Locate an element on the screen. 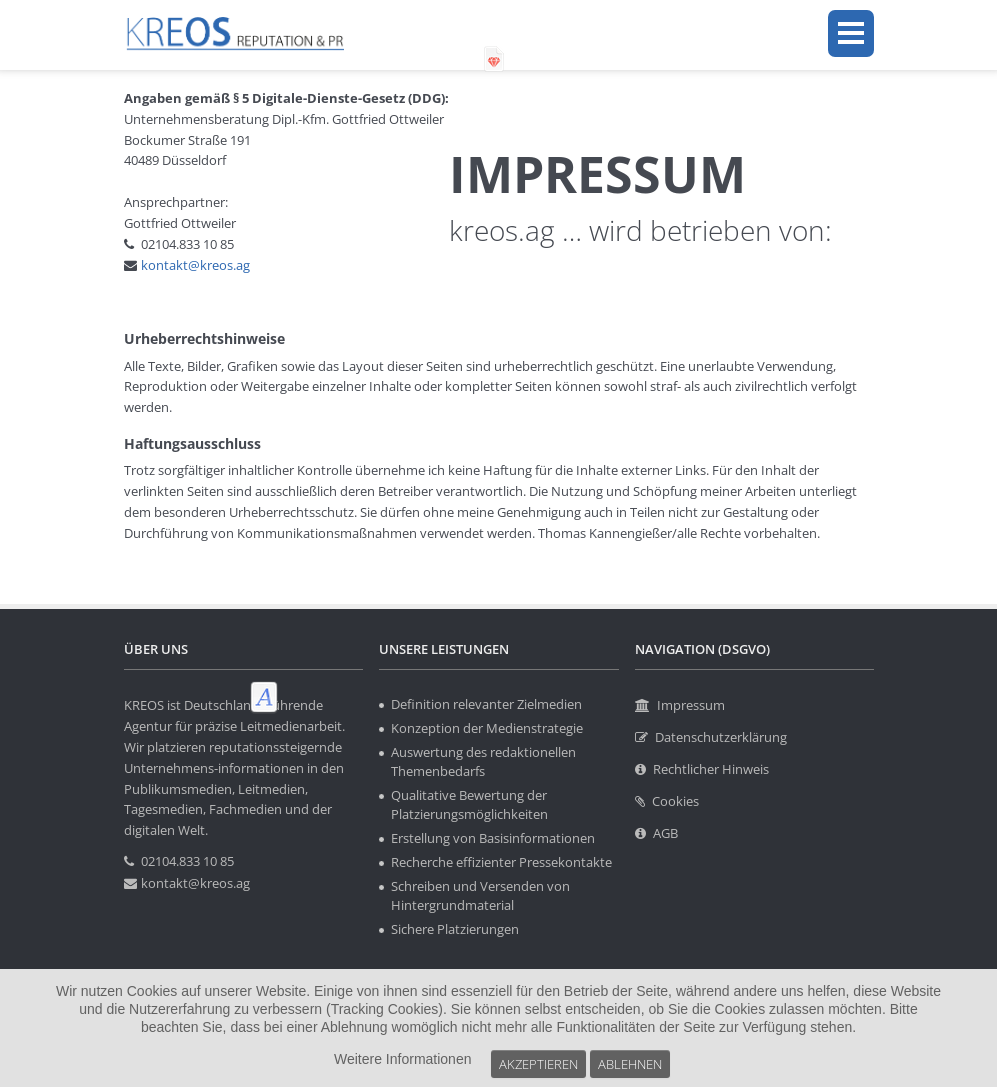 This screenshot has height=1087, width=997. ruby programming language source file is located at coordinates (494, 59).